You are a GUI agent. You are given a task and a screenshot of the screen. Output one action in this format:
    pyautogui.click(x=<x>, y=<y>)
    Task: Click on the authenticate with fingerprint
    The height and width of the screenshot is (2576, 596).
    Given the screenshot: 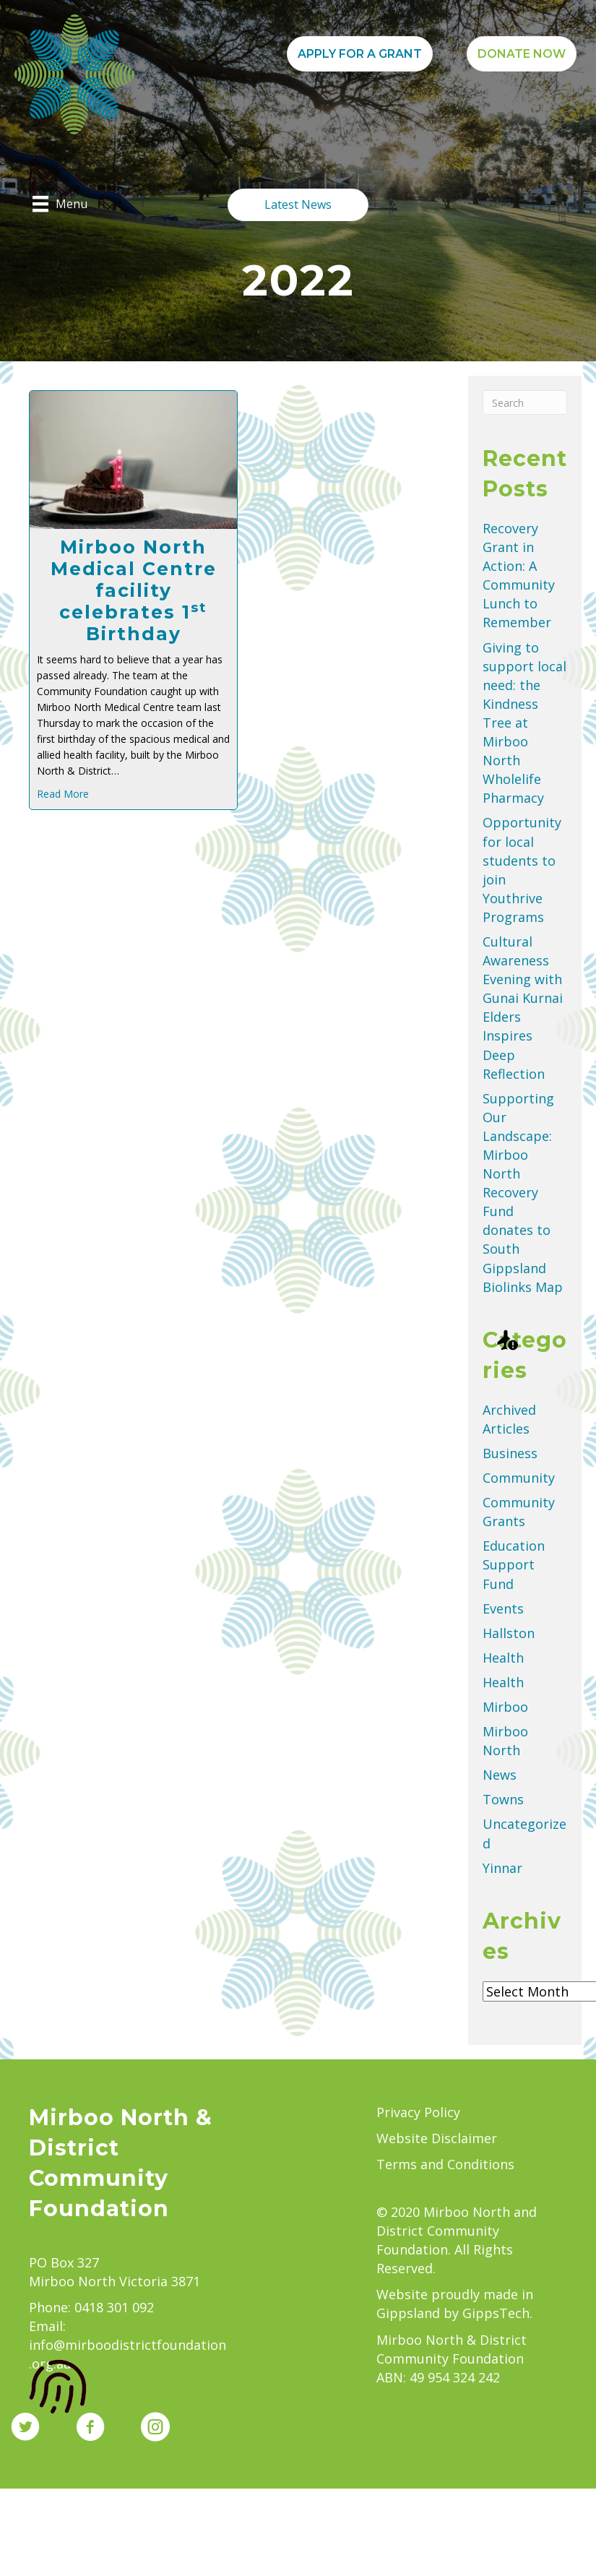 What is the action you would take?
    pyautogui.click(x=59, y=2387)
    